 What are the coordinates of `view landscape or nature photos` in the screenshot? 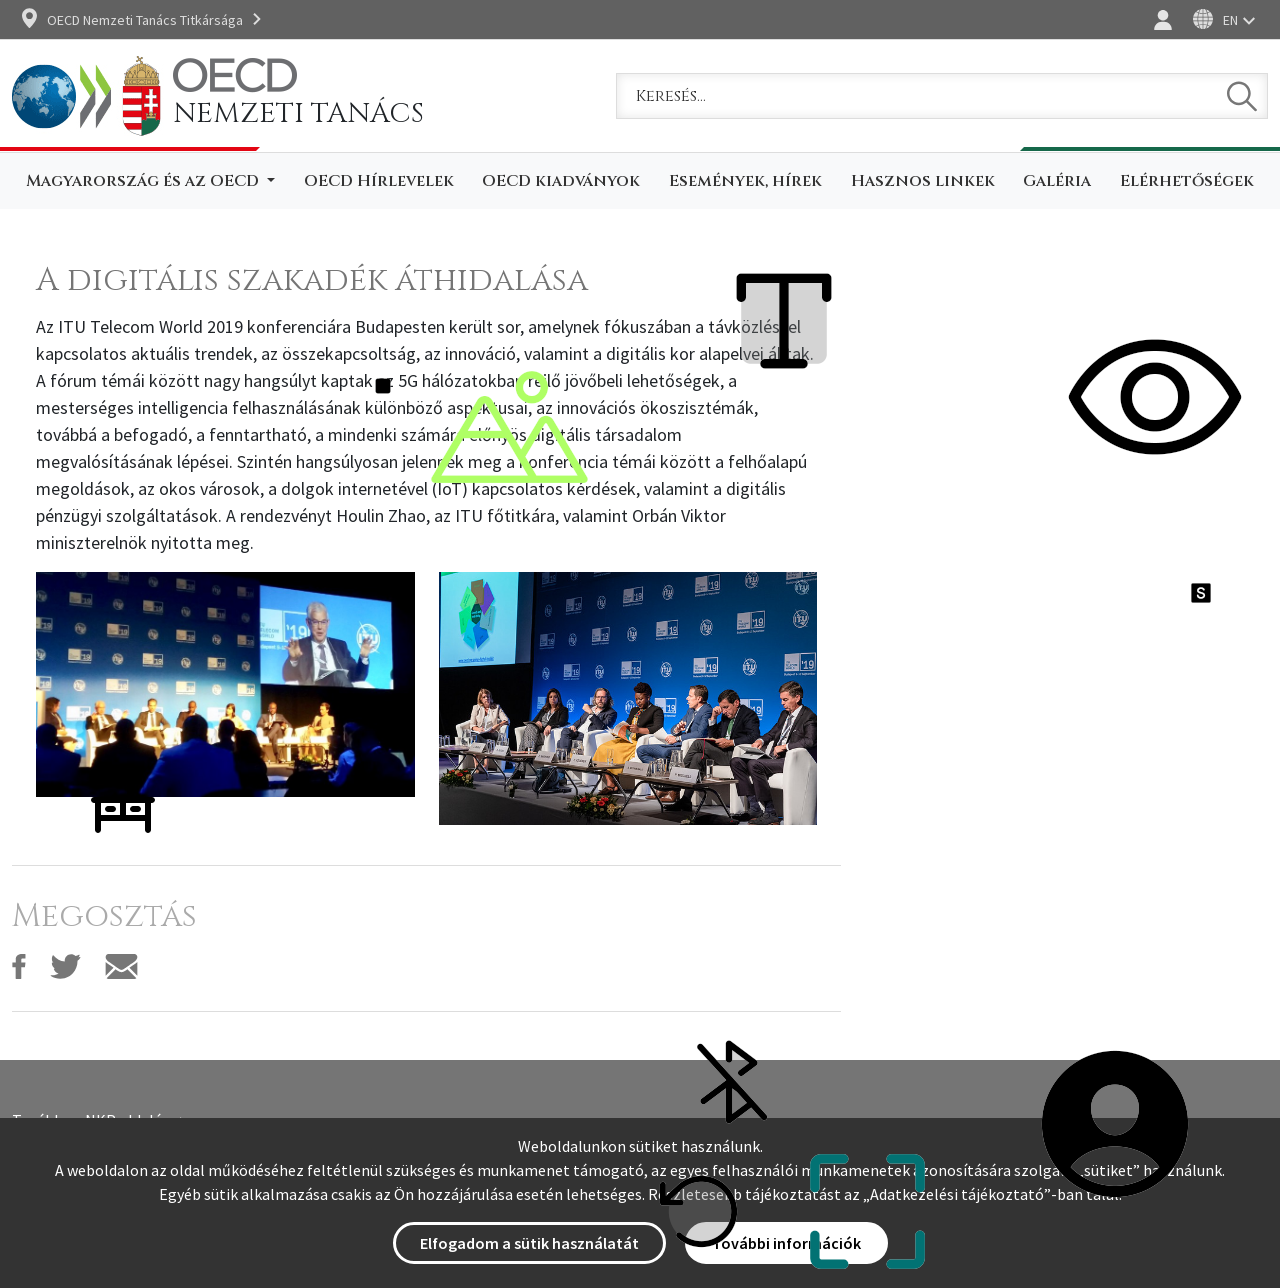 It's located at (509, 434).